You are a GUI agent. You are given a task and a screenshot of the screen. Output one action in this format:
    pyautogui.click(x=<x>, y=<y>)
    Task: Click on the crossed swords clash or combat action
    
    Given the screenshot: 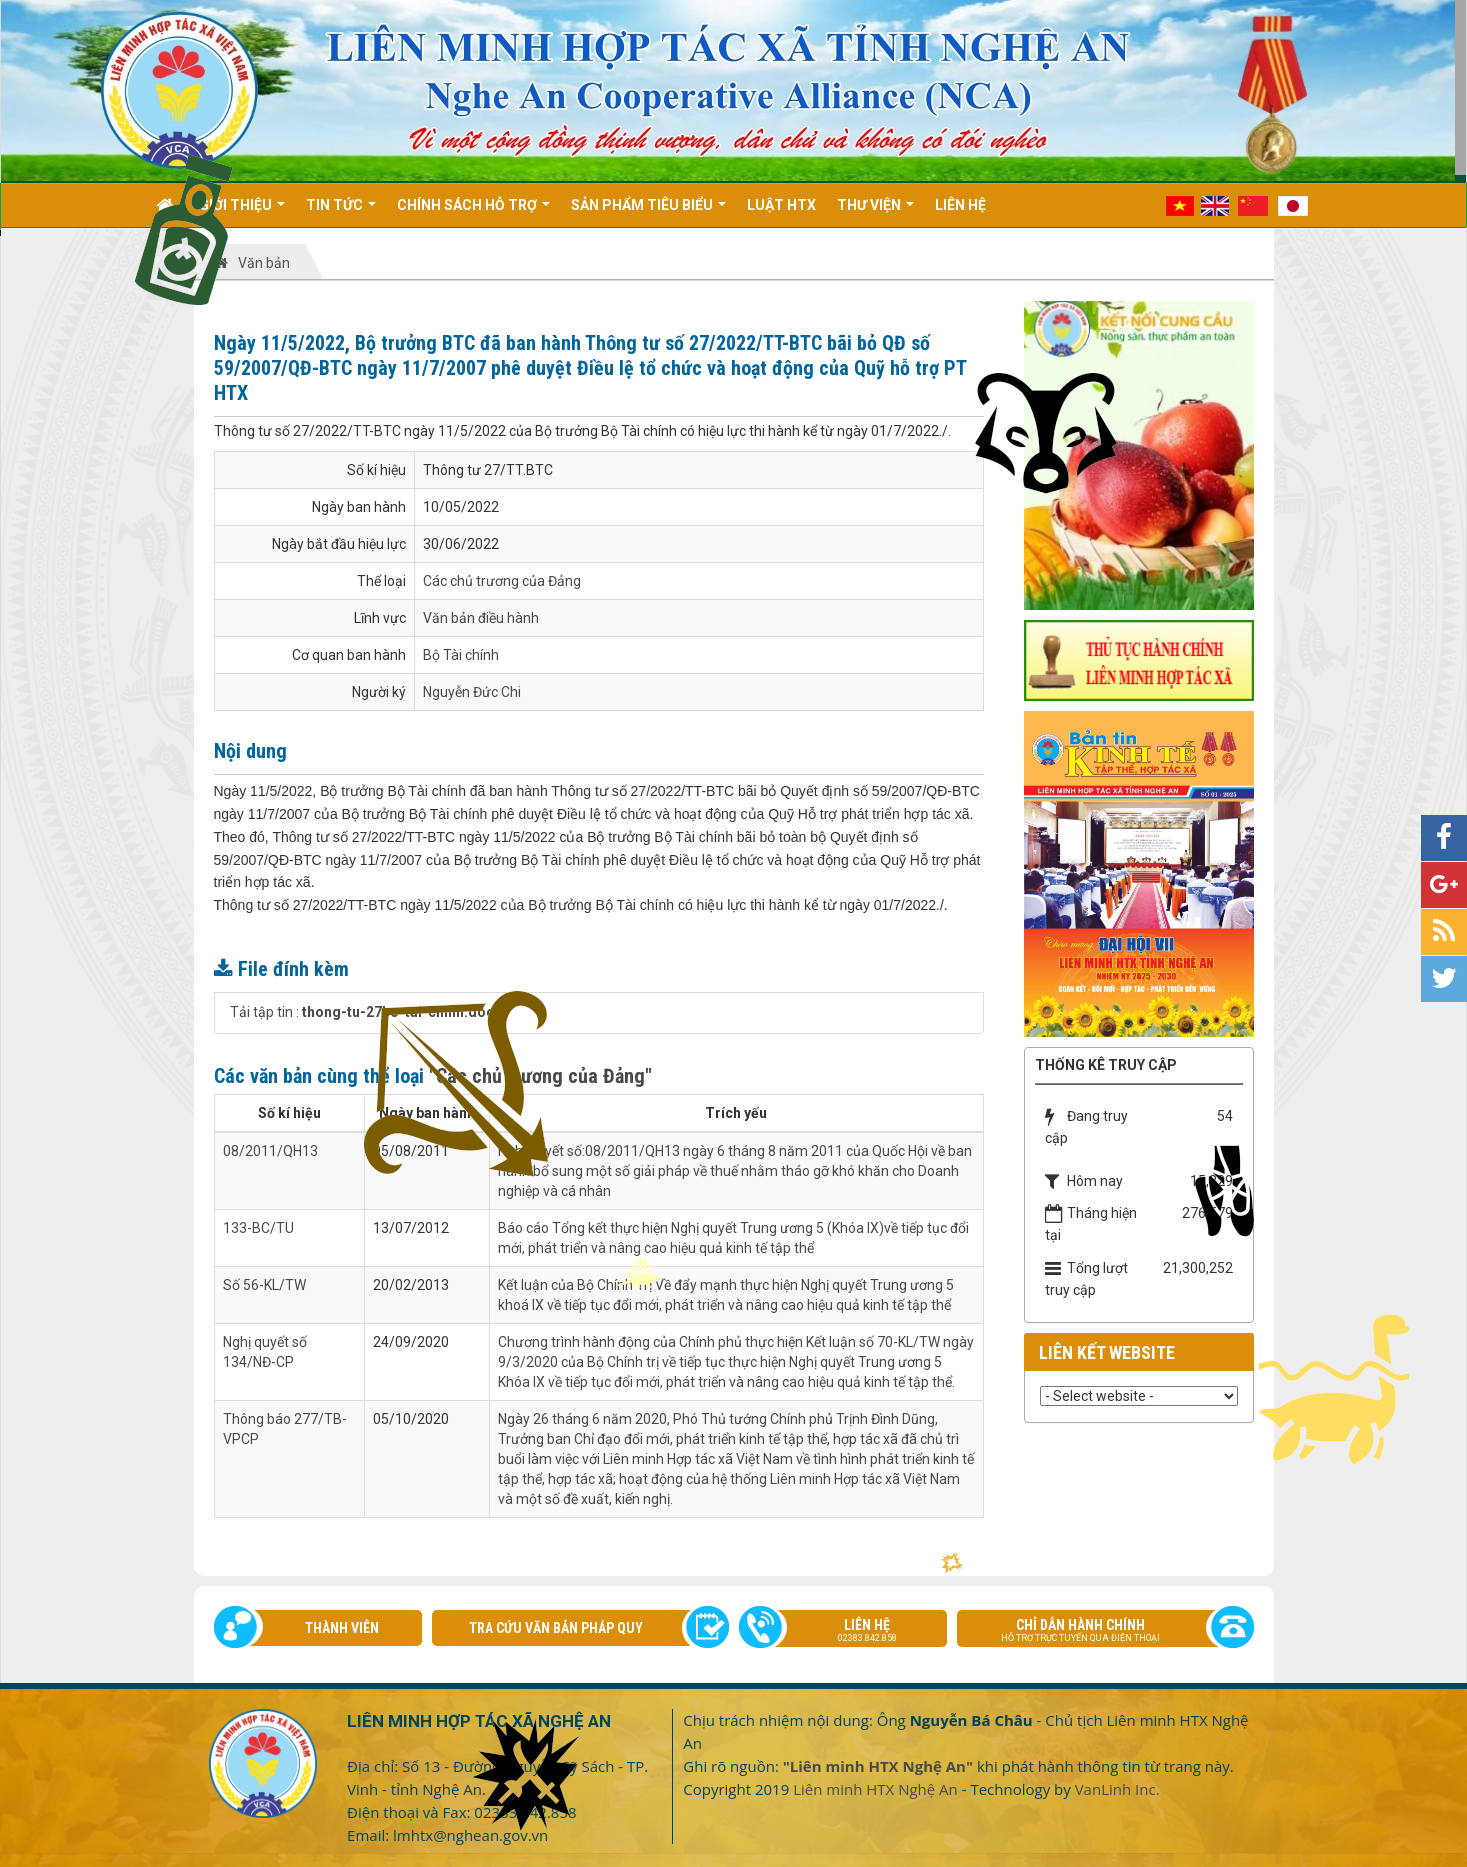 What is the action you would take?
    pyautogui.click(x=528, y=1775)
    